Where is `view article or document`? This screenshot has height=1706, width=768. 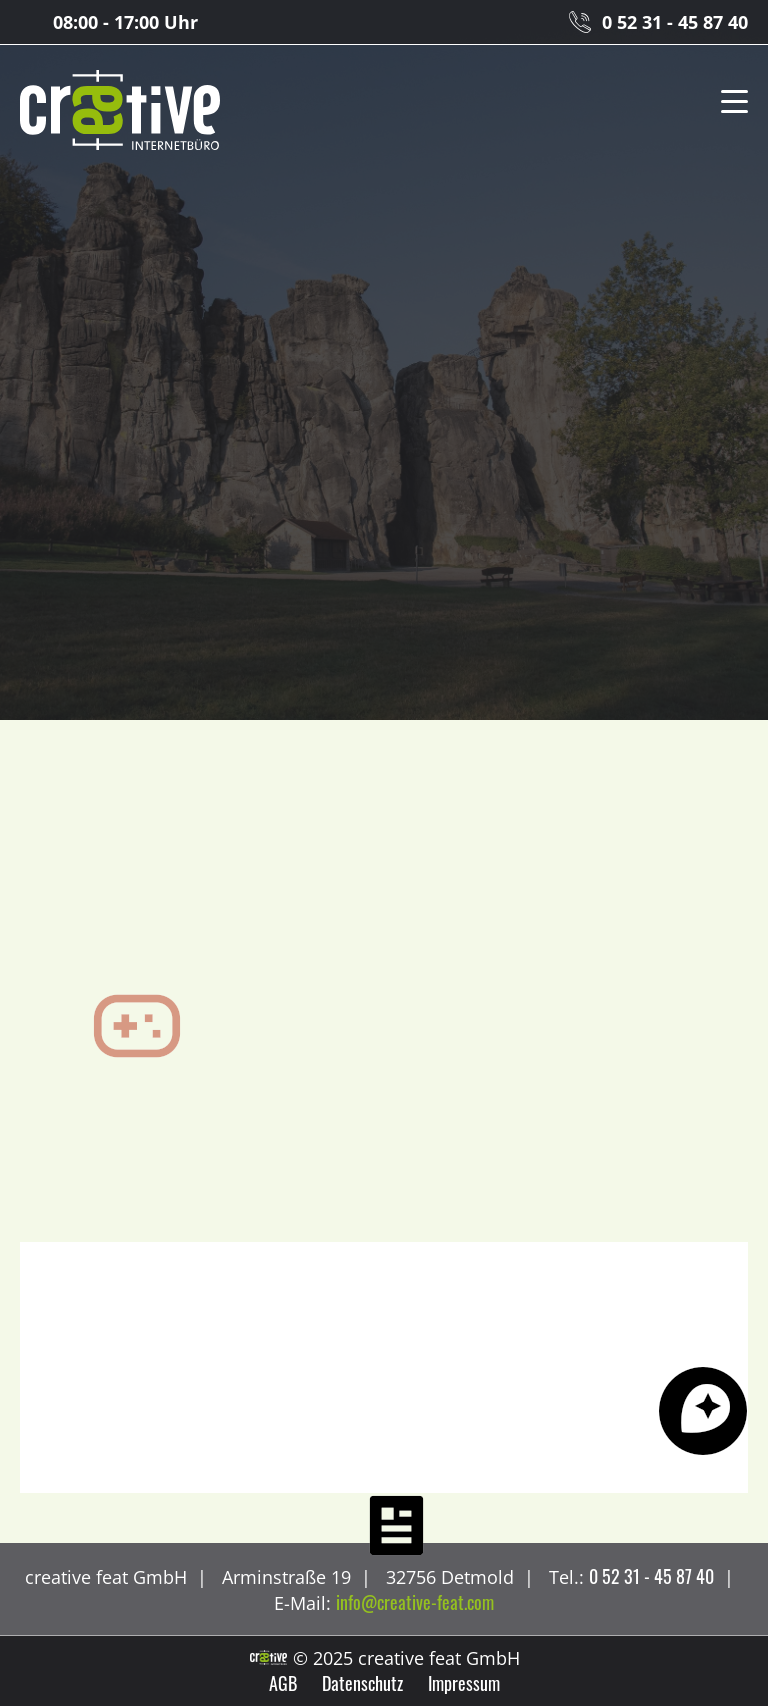
view article or document is located at coordinates (396, 1525).